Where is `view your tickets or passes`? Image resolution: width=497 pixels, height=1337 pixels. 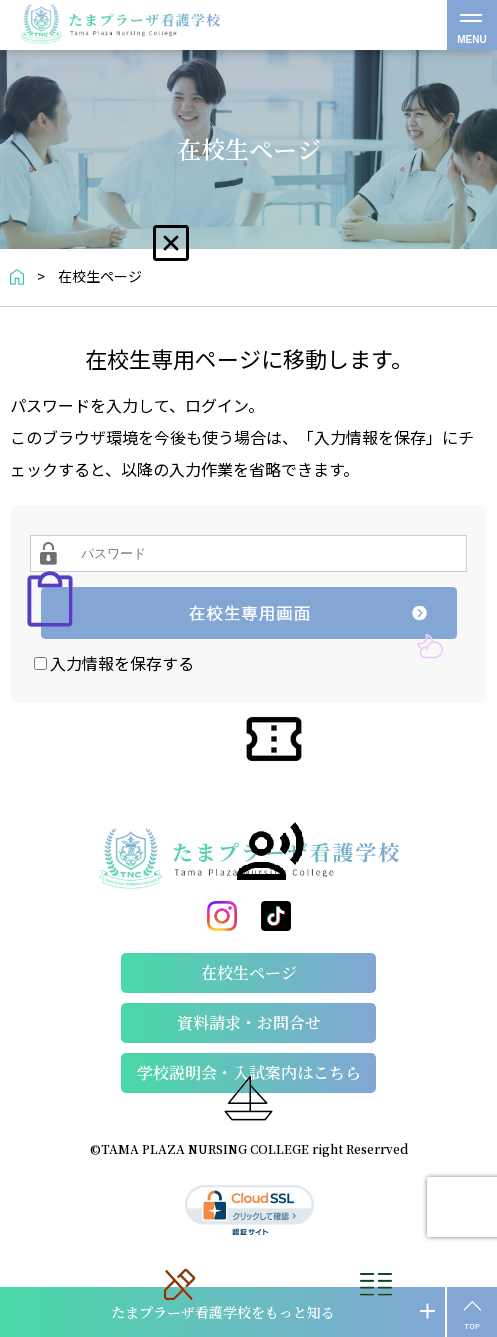 view your tickets or passes is located at coordinates (274, 739).